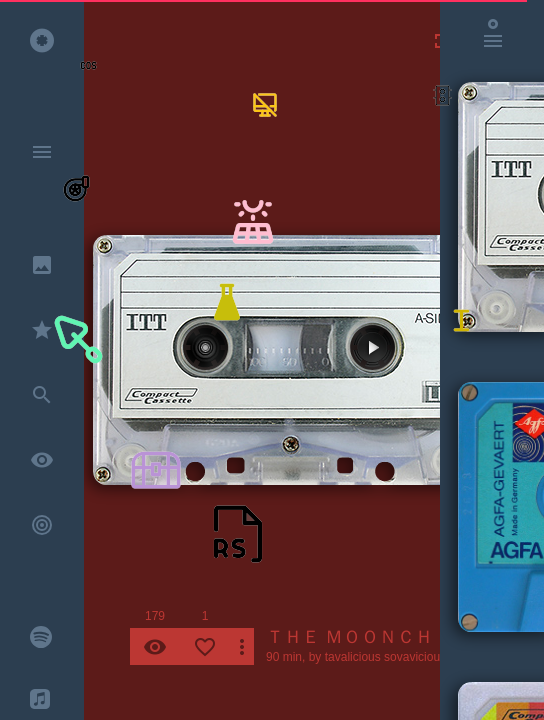 The height and width of the screenshot is (720, 544). Describe the element at coordinates (88, 65) in the screenshot. I see `access cosine function in calculator` at that location.